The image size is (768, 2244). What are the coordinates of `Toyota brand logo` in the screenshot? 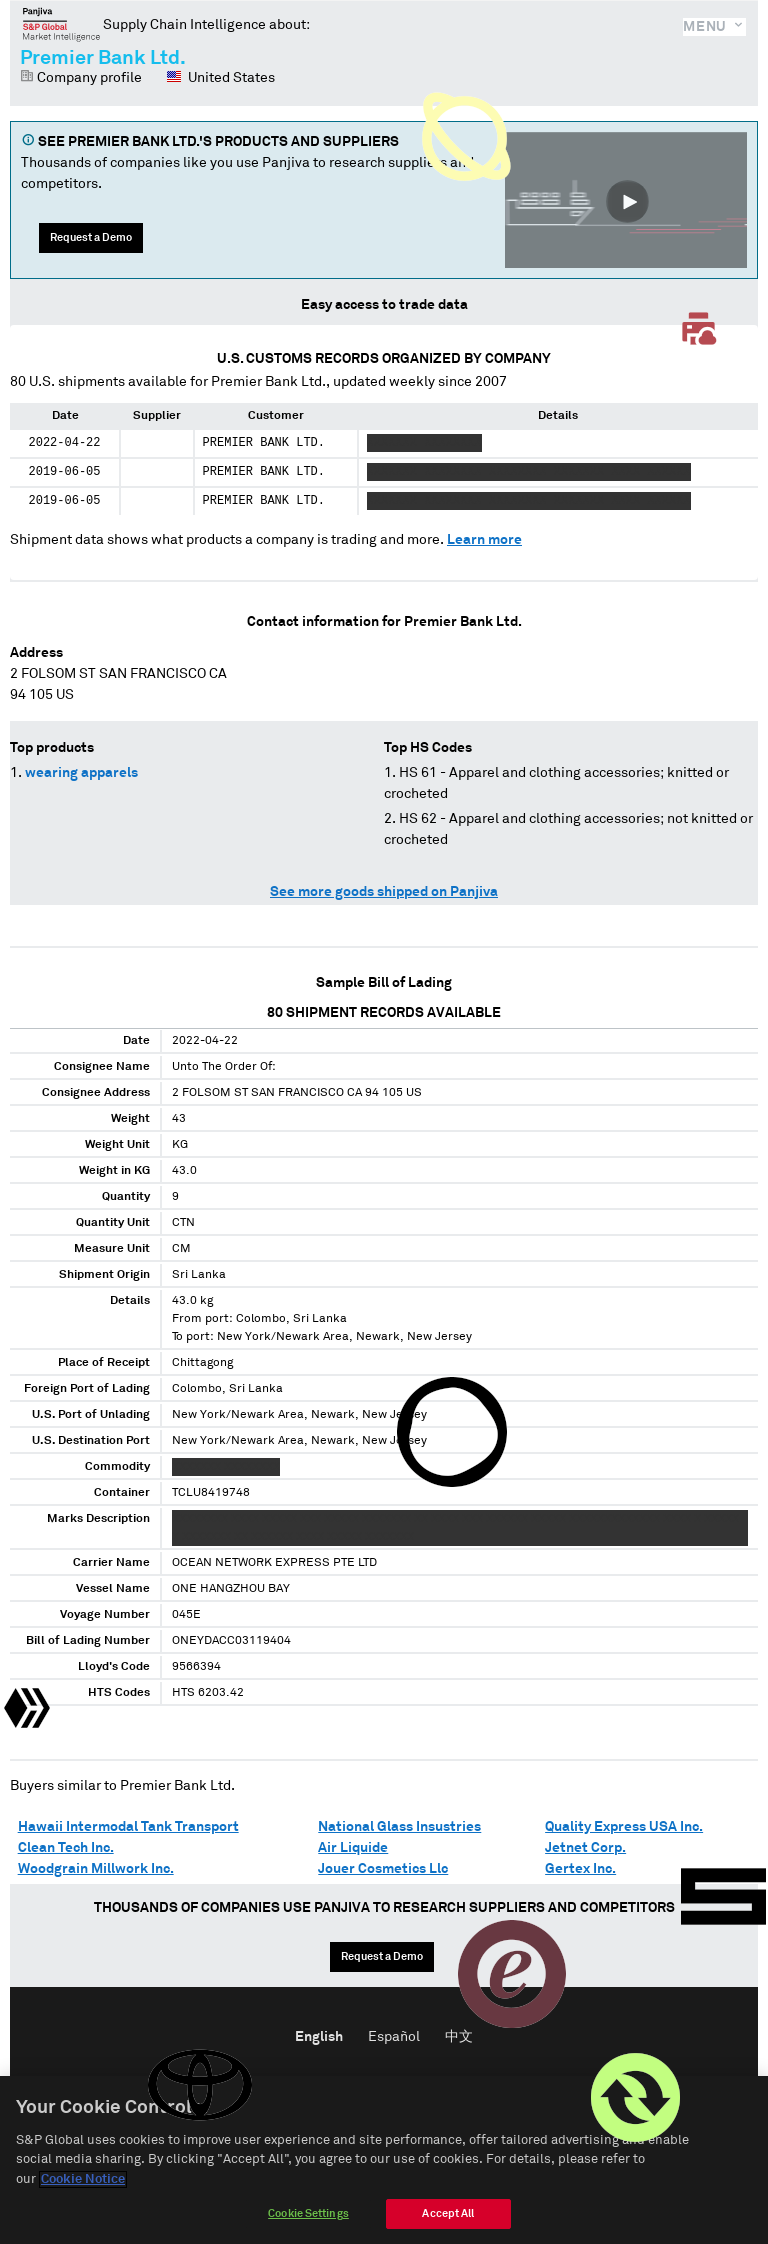 It's located at (200, 2085).